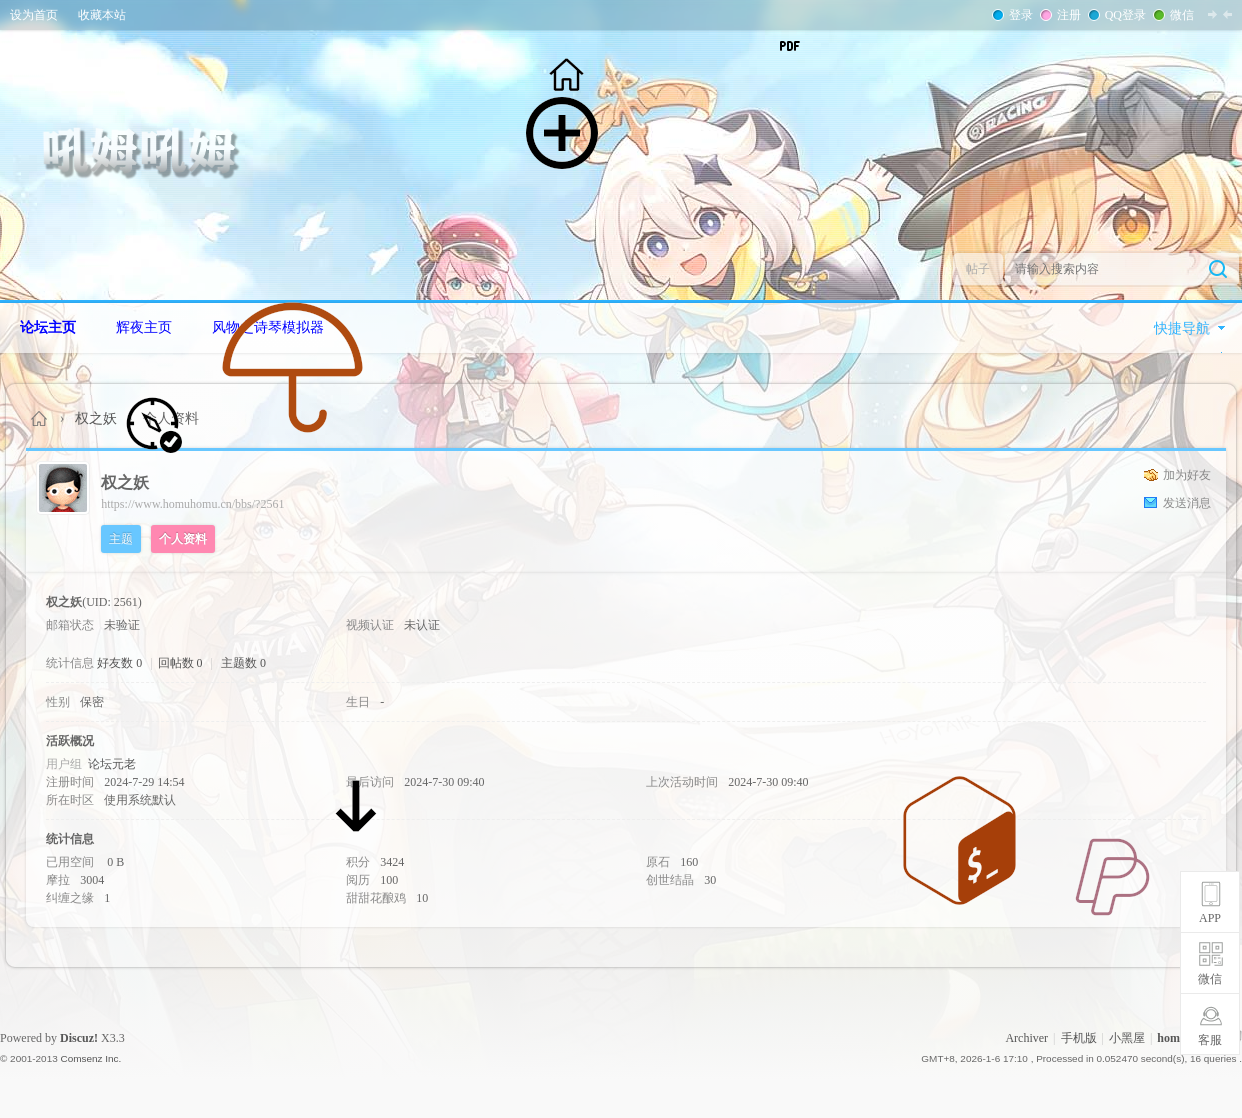 This screenshot has width=1242, height=1118. Describe the element at coordinates (357, 809) in the screenshot. I see `scroll down or view more content` at that location.